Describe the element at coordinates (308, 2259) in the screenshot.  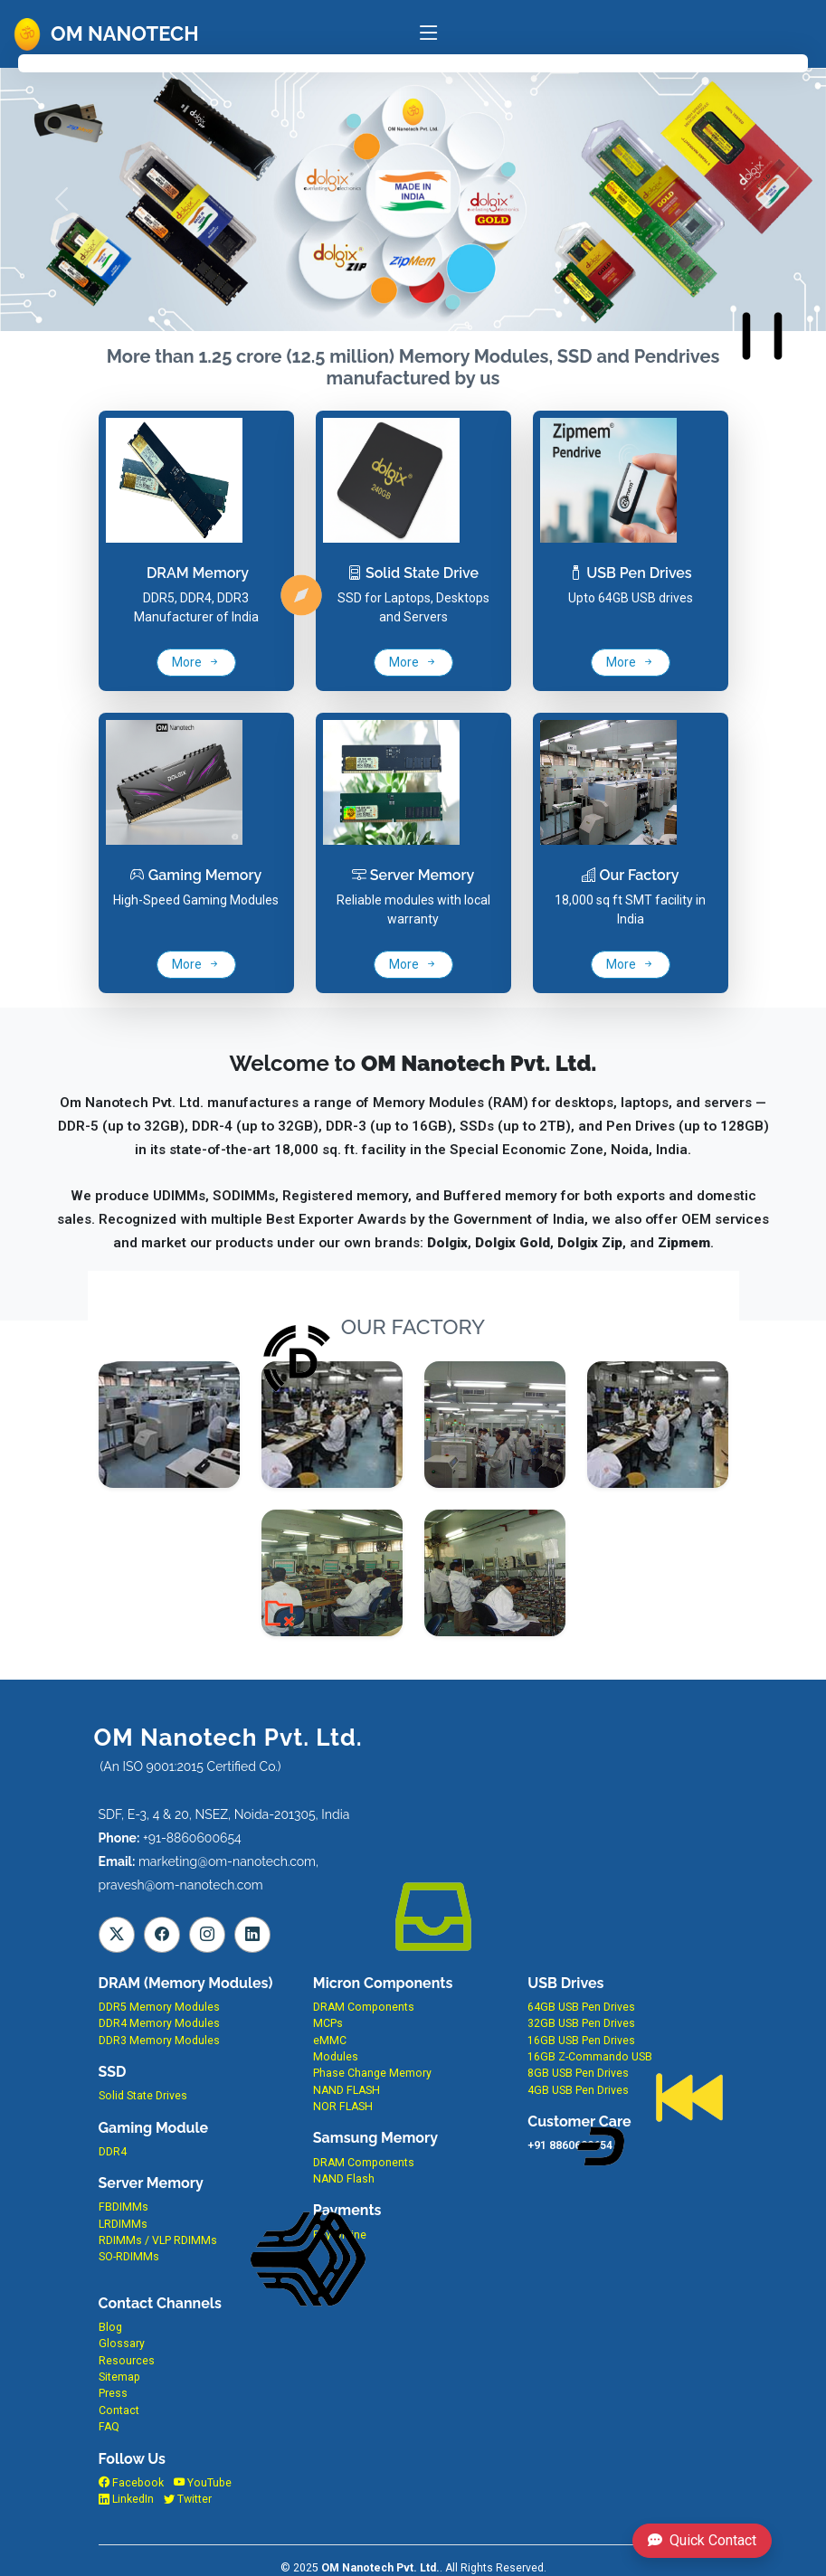
I see `pm2 process manager logo` at that location.